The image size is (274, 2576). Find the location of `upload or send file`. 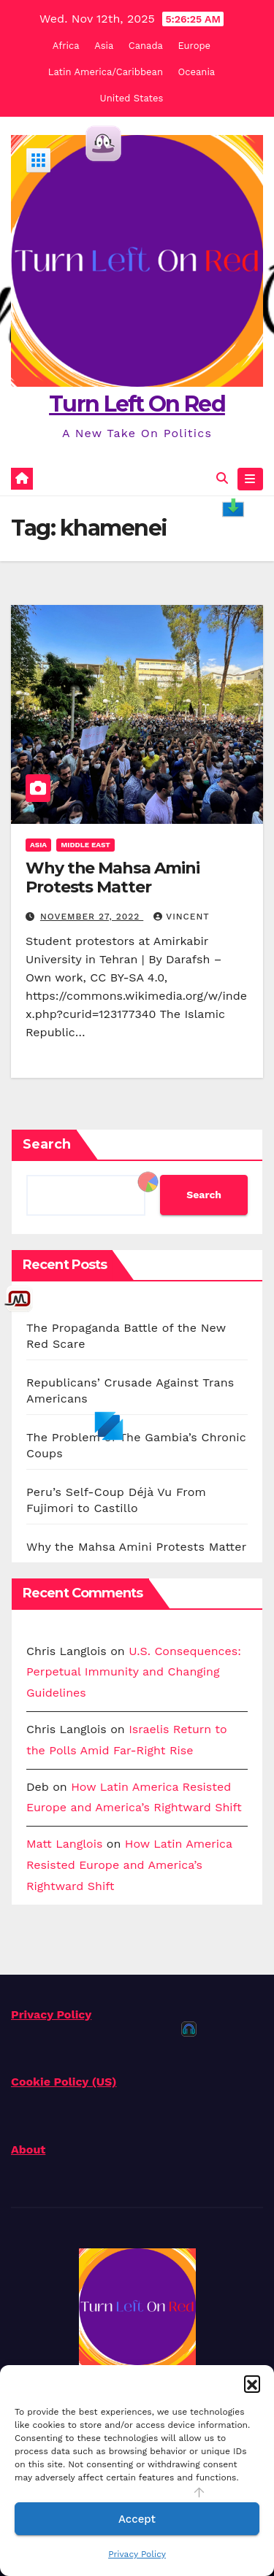

upload or send file is located at coordinates (199, 2492).